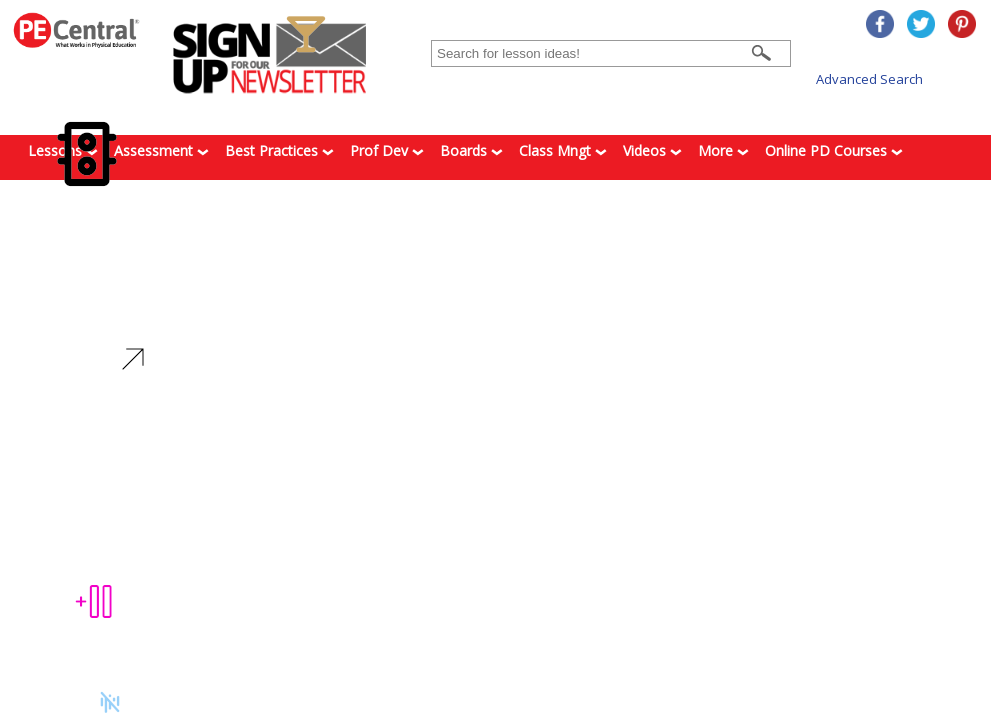 This screenshot has width=991, height=720. I want to click on add a new column to the left, so click(96, 601).